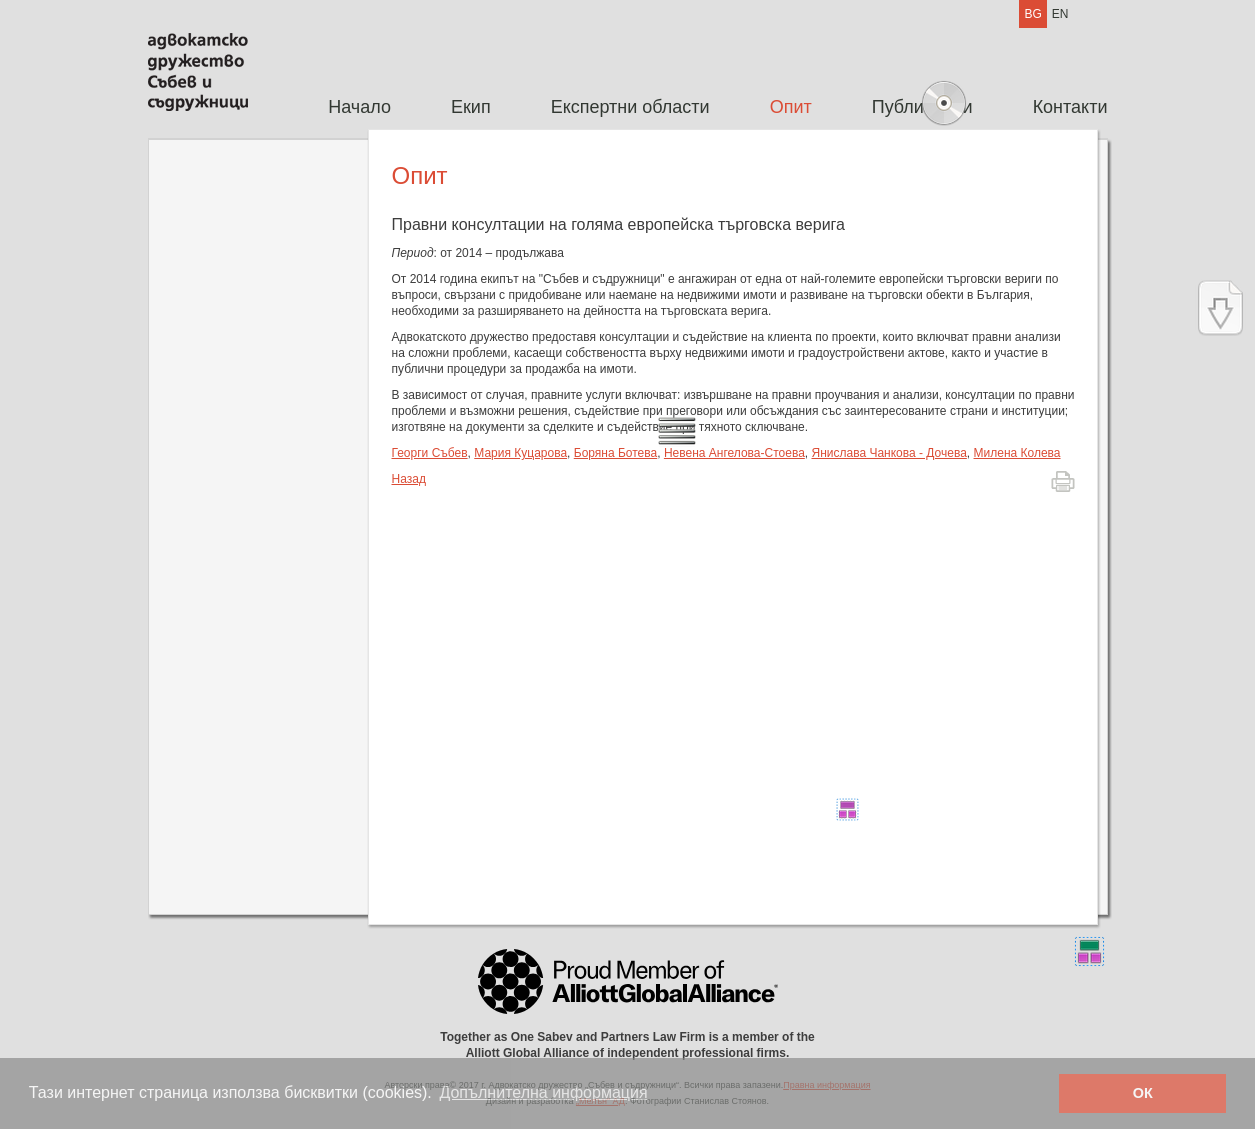 The width and height of the screenshot is (1255, 1129). I want to click on indicates a DVD-RAM disc device, so click(944, 103).